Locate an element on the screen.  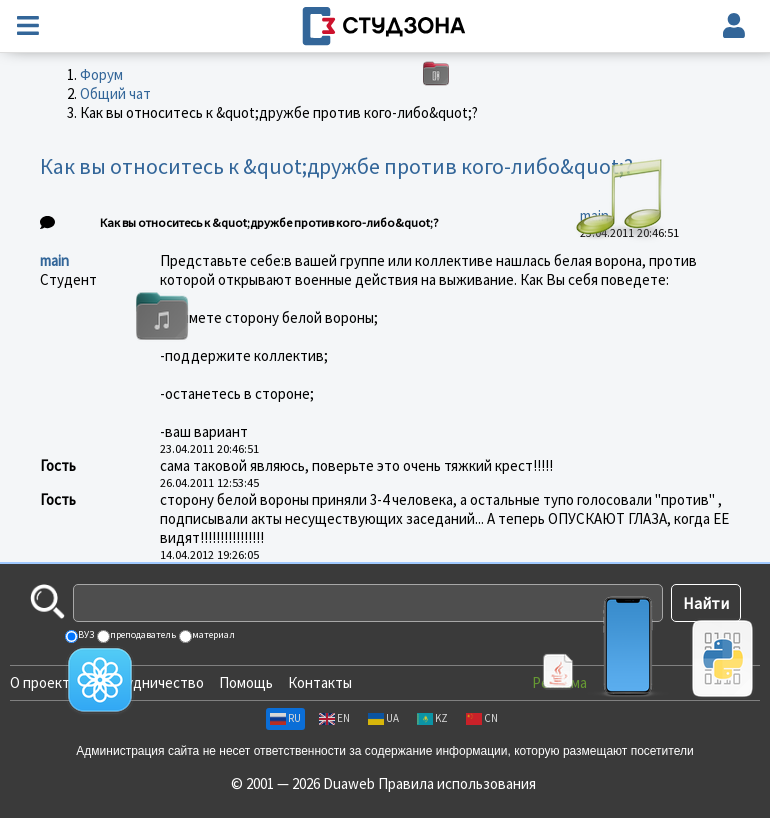
indicates an audio file type is located at coordinates (619, 198).